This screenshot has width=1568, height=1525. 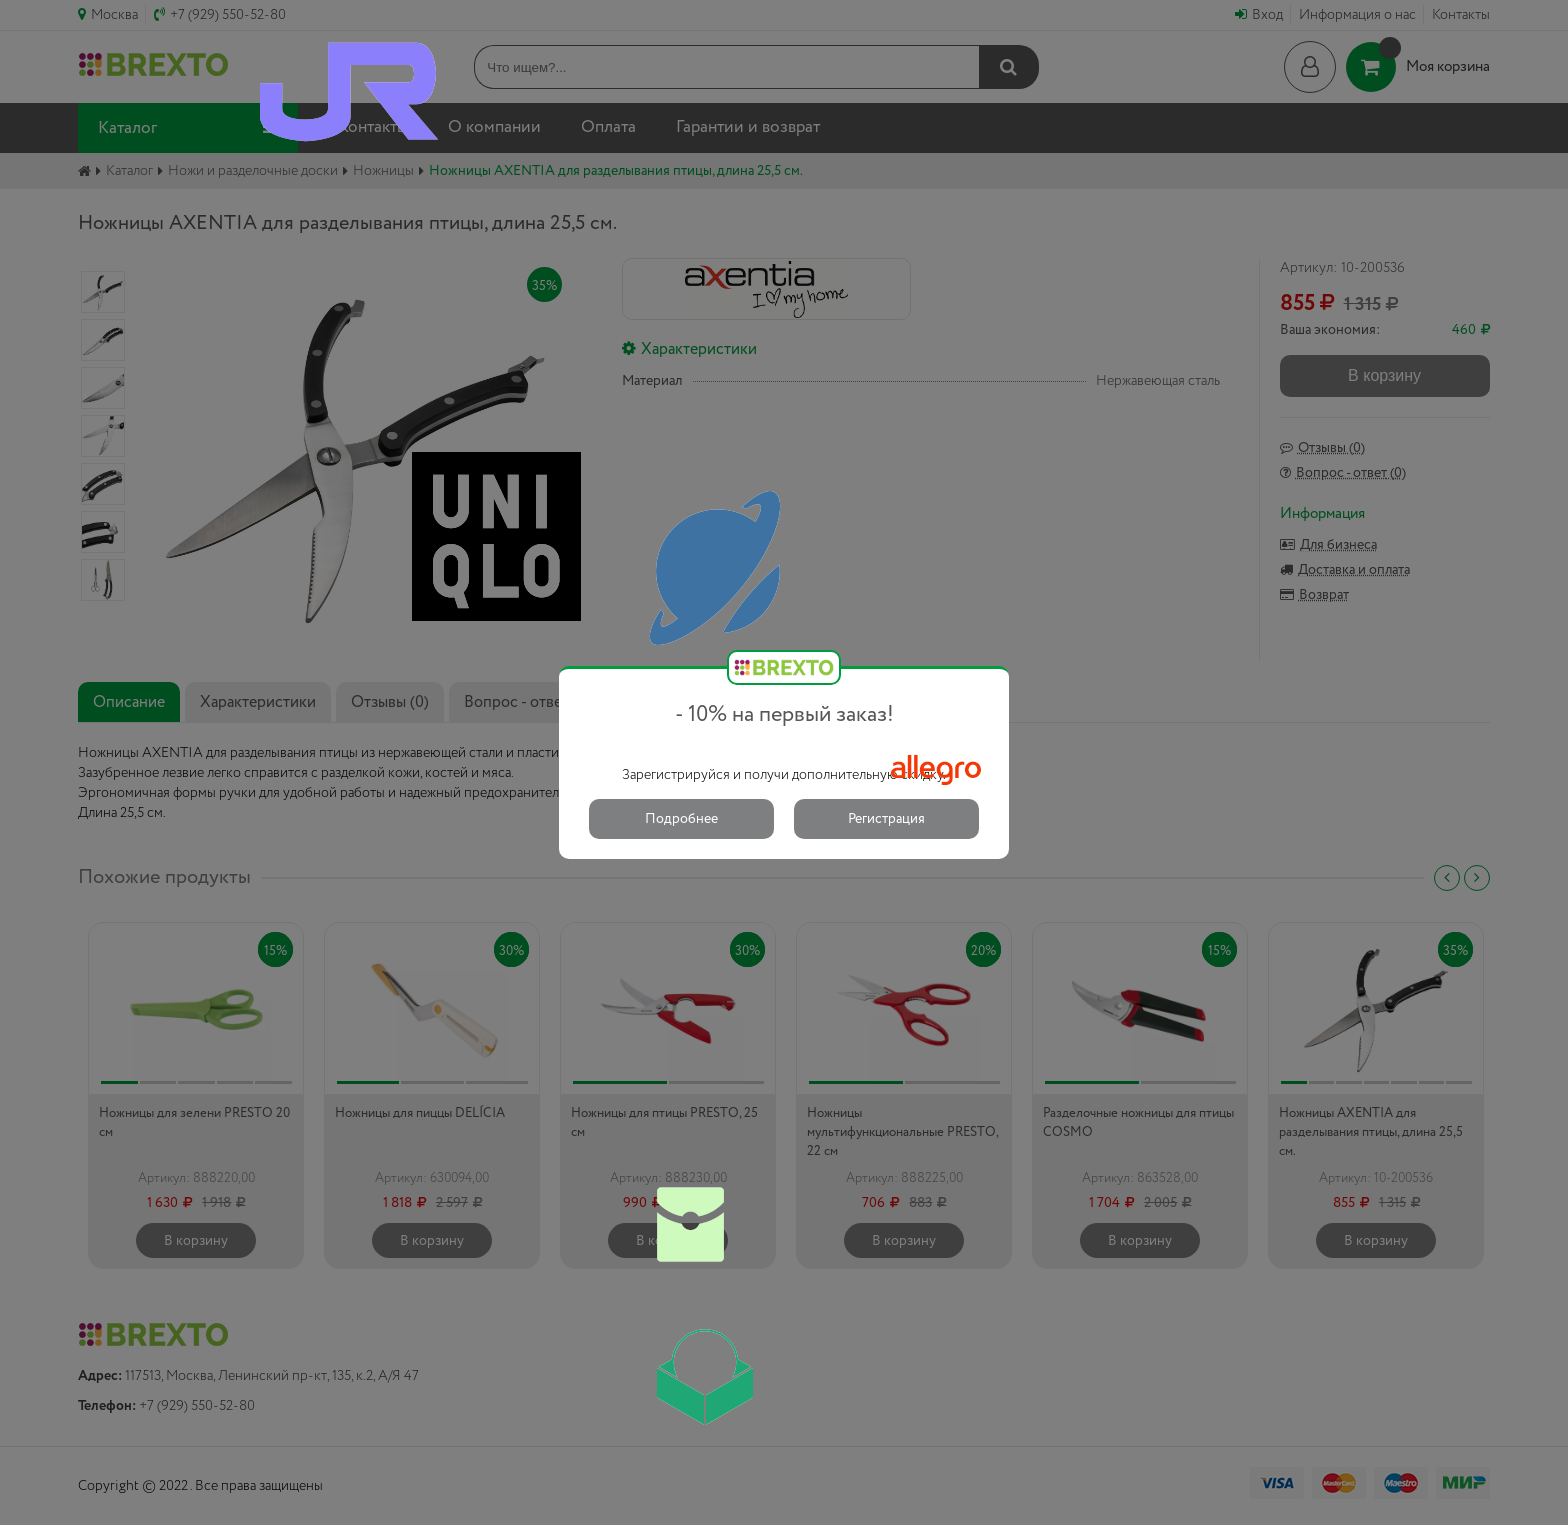 What do you see at coordinates (936, 770) in the screenshot?
I see `visit the allegro e-commerce platform` at bounding box center [936, 770].